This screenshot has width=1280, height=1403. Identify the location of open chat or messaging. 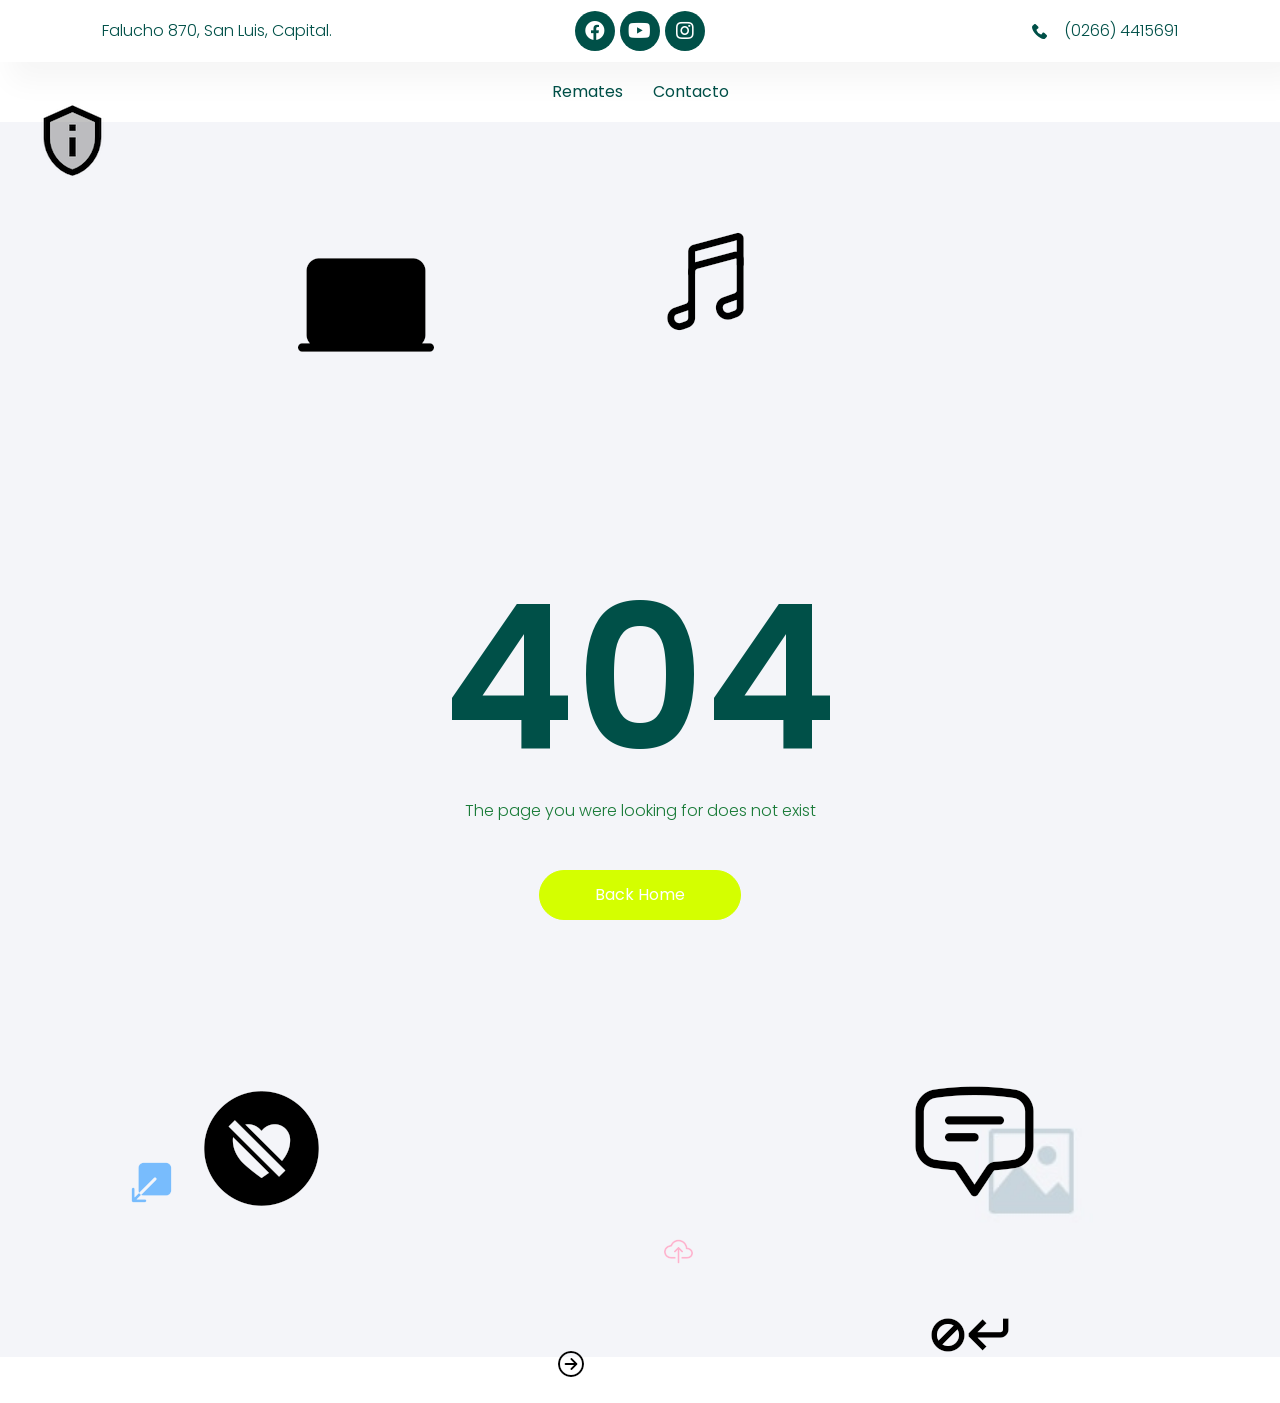
(974, 1141).